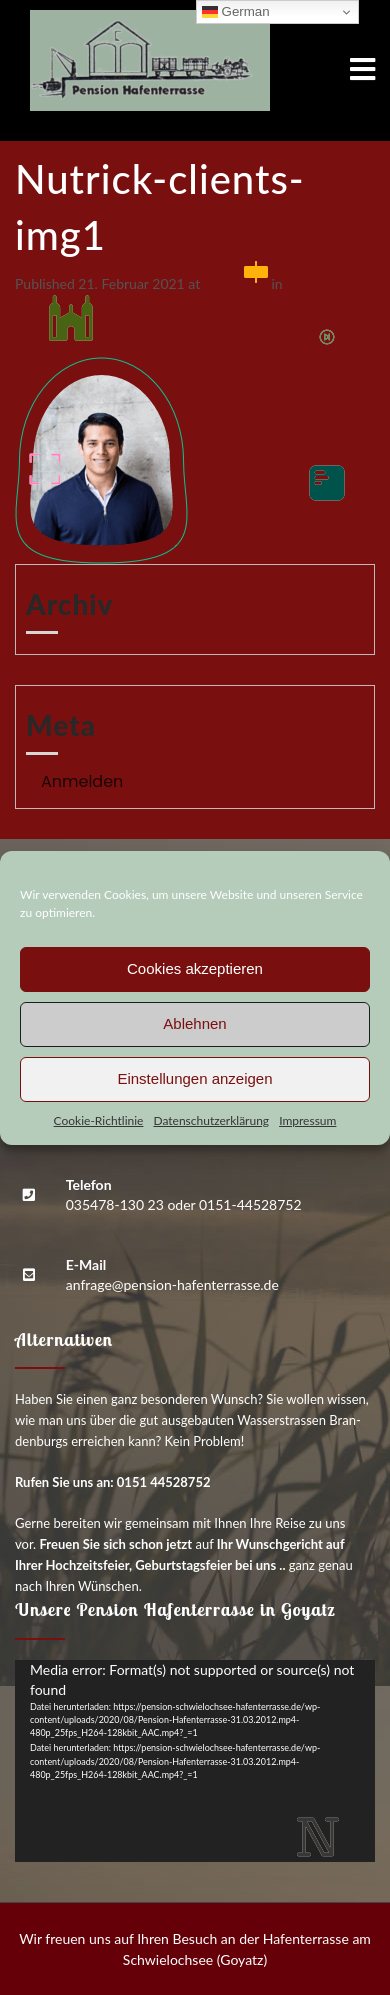 This screenshot has height=1995, width=390. Describe the element at coordinates (318, 1837) in the screenshot. I see `open Notion app` at that location.